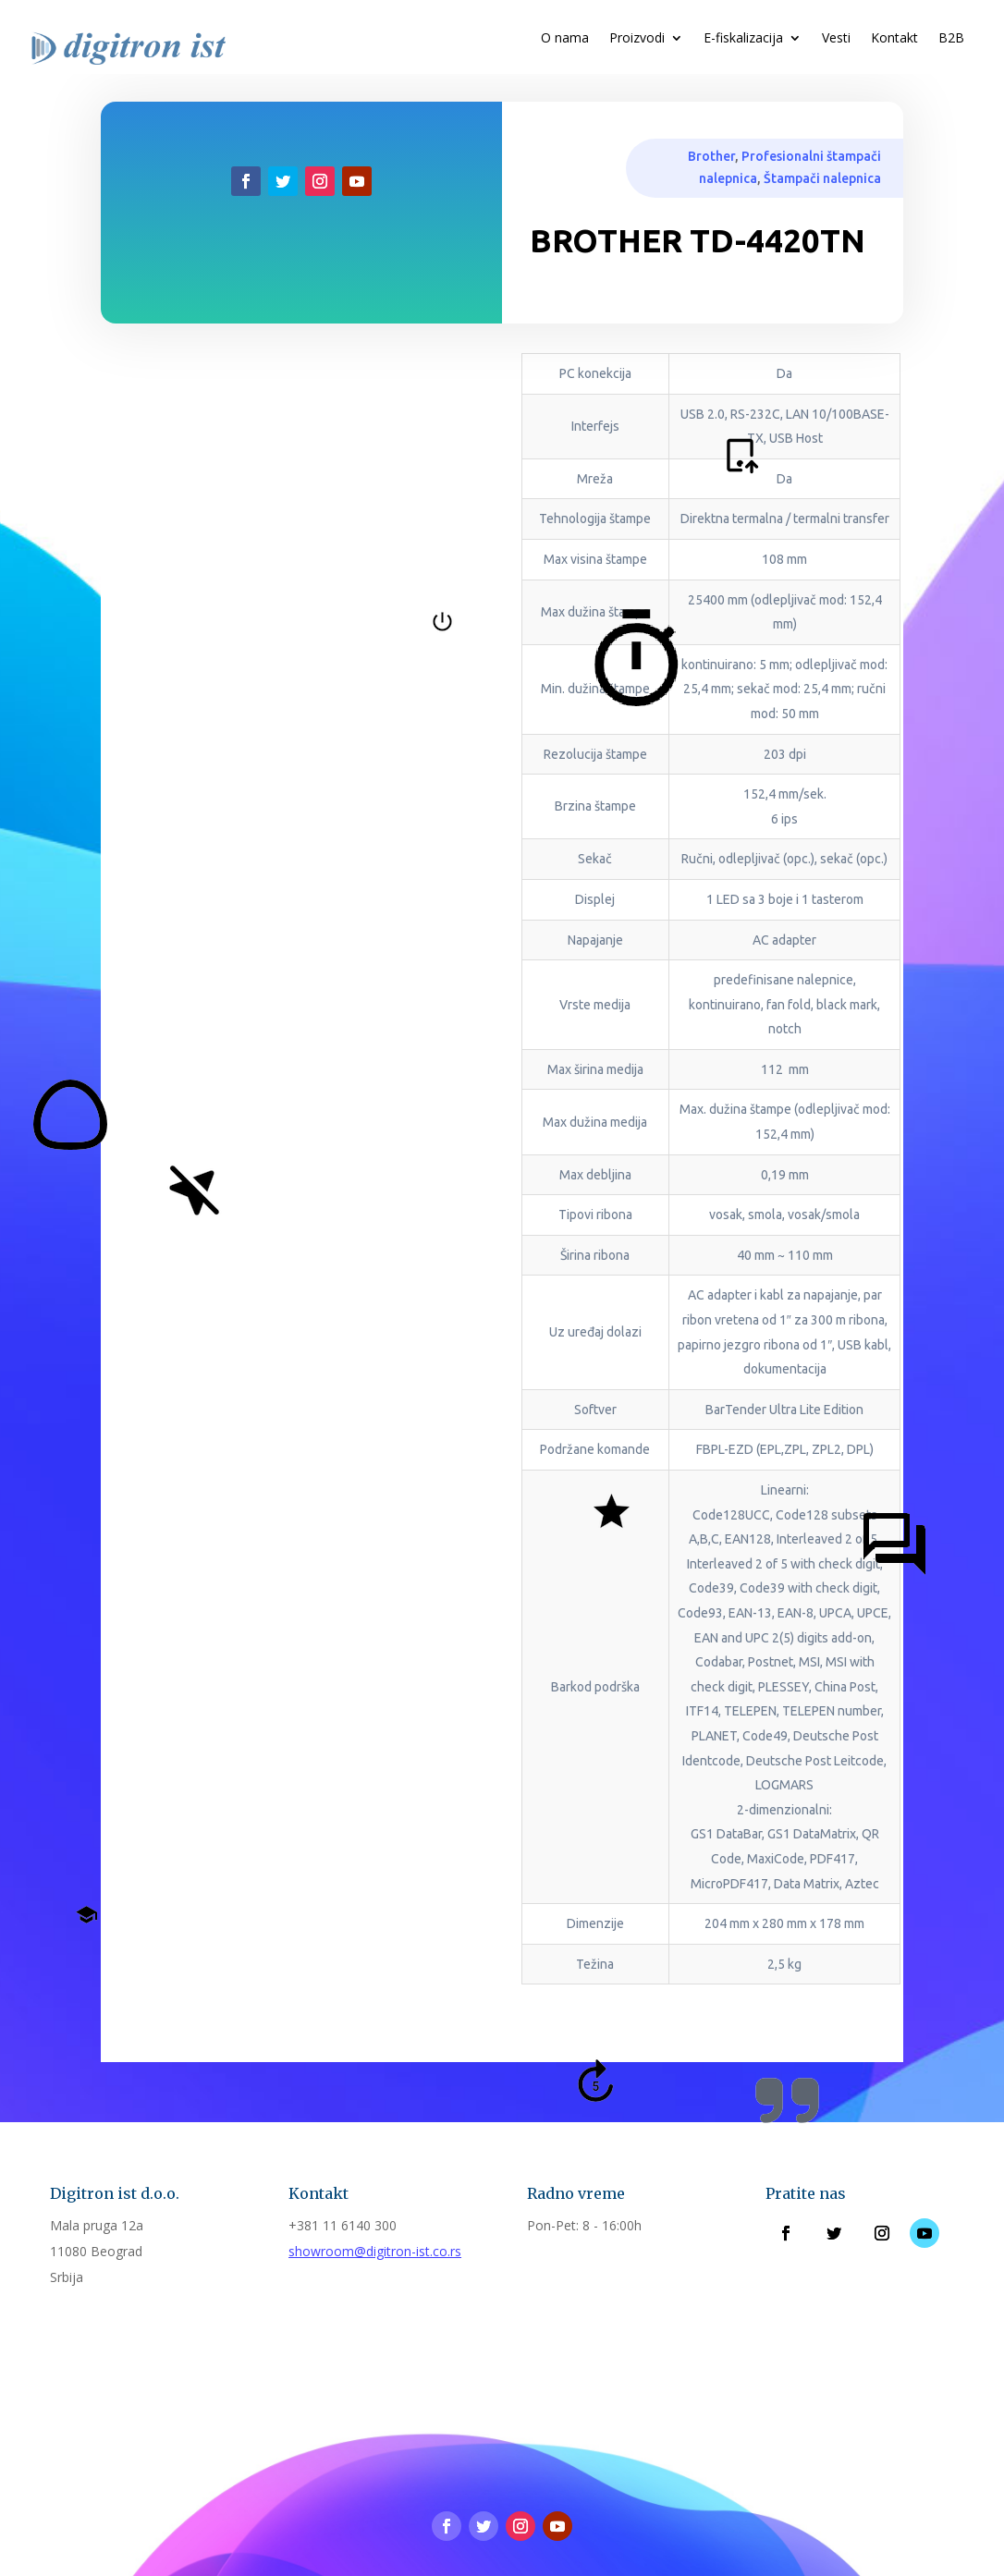 This screenshot has width=1004, height=2576. I want to click on power on or off the device, so click(442, 621).